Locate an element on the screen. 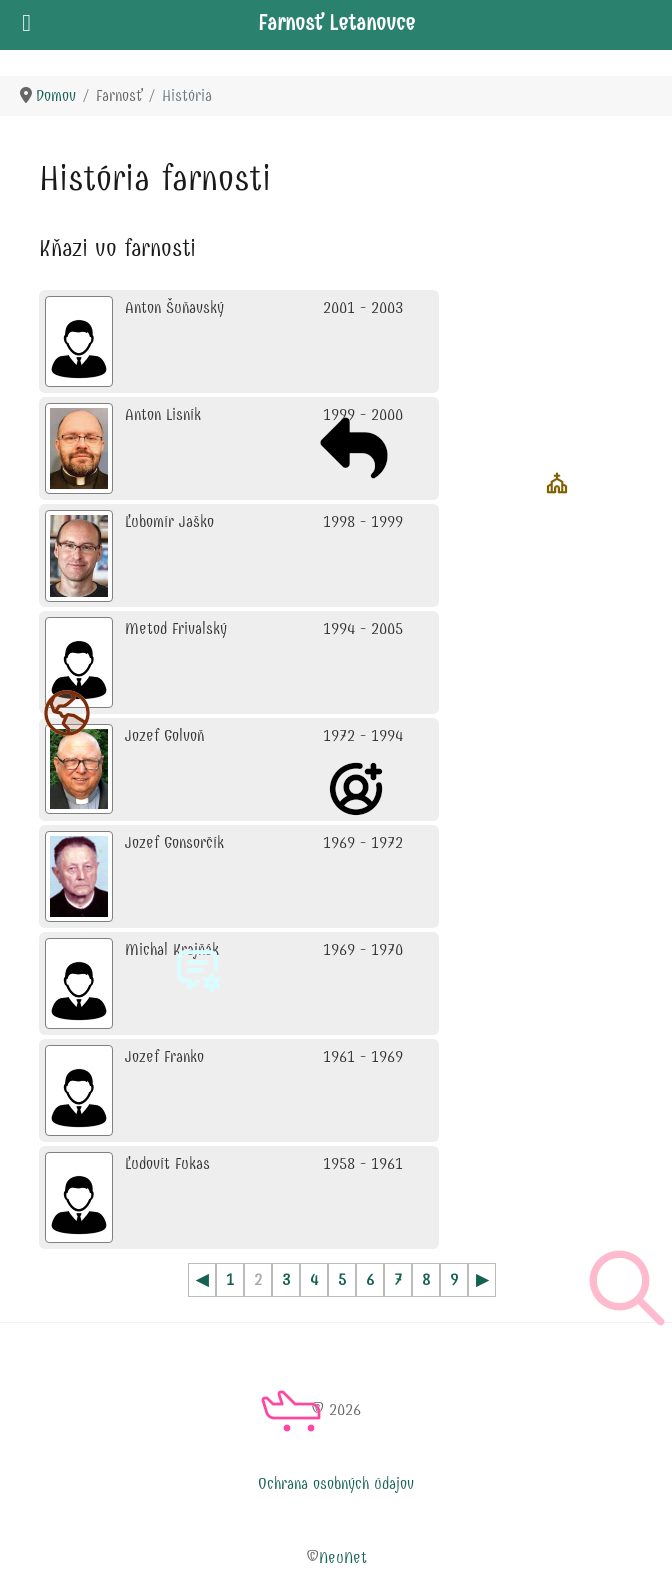 The height and width of the screenshot is (1595, 672). view western hemisphere or americas region is located at coordinates (67, 713).